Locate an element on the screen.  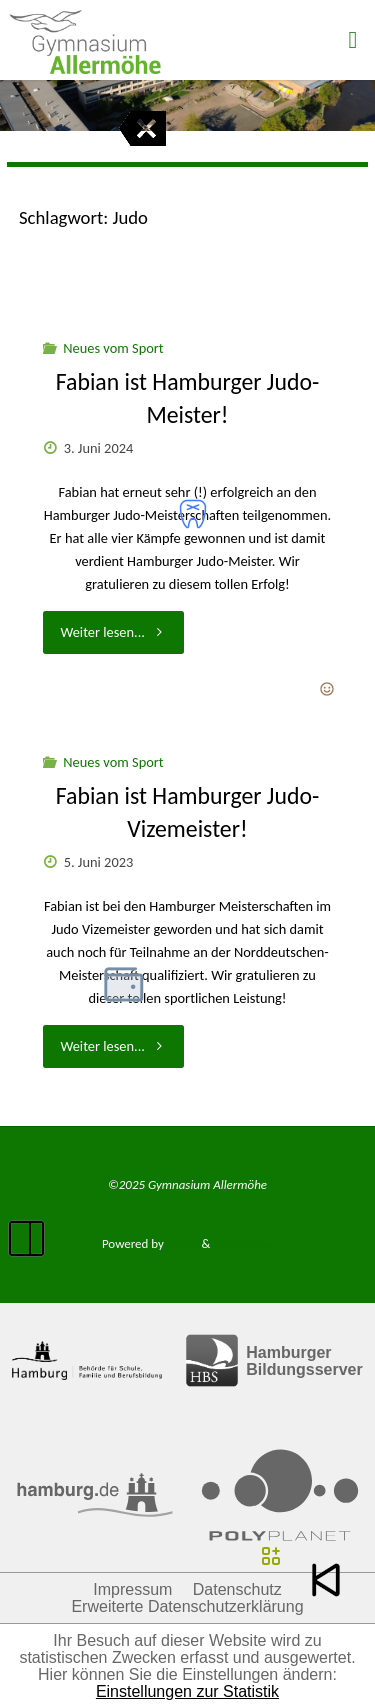
open app drawer or menu is located at coordinates (271, 1556).